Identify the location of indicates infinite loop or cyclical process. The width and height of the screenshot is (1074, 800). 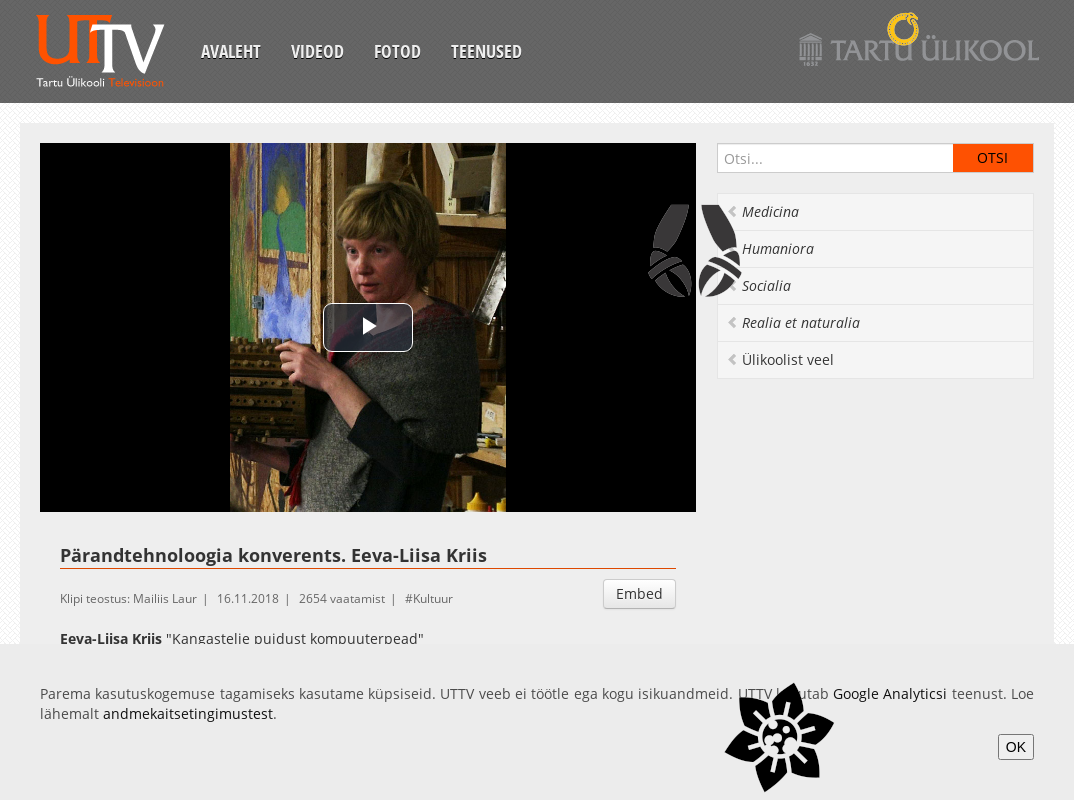
(903, 29).